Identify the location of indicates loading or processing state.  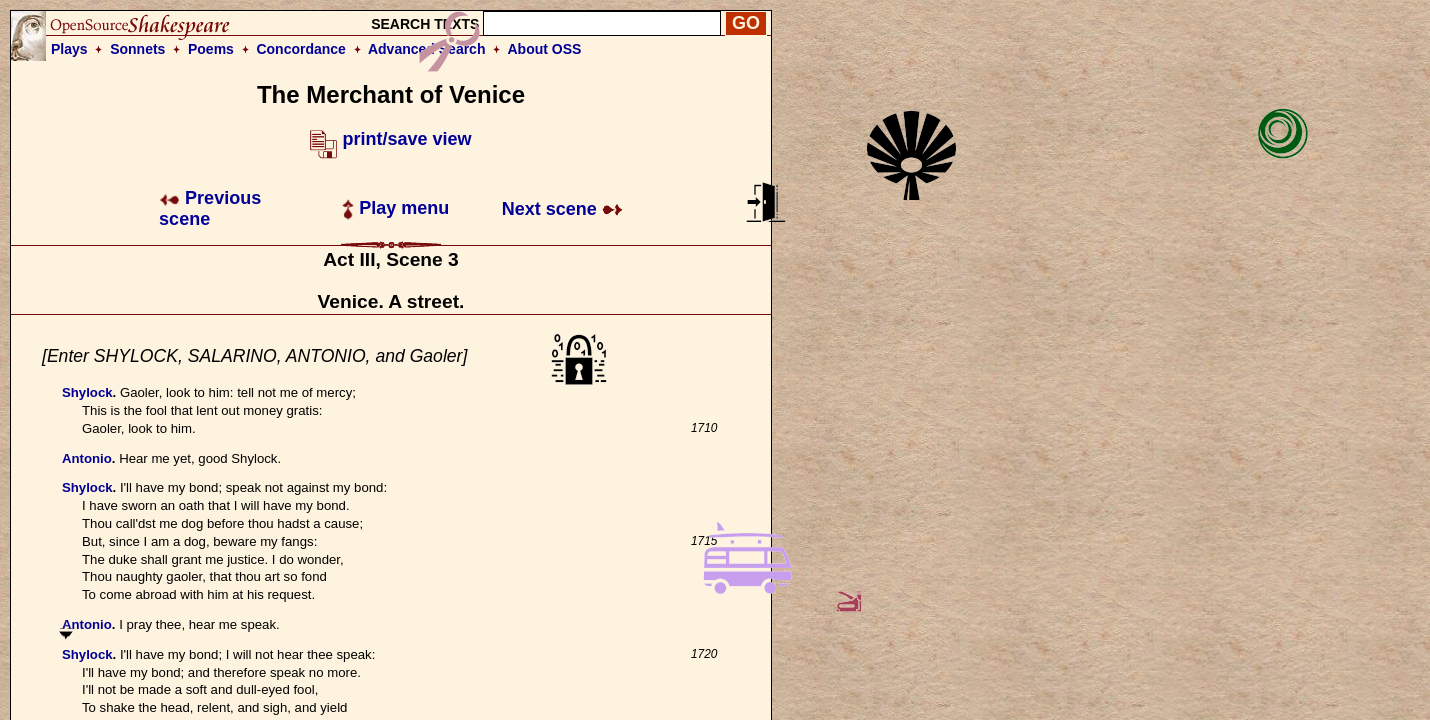
(1283, 133).